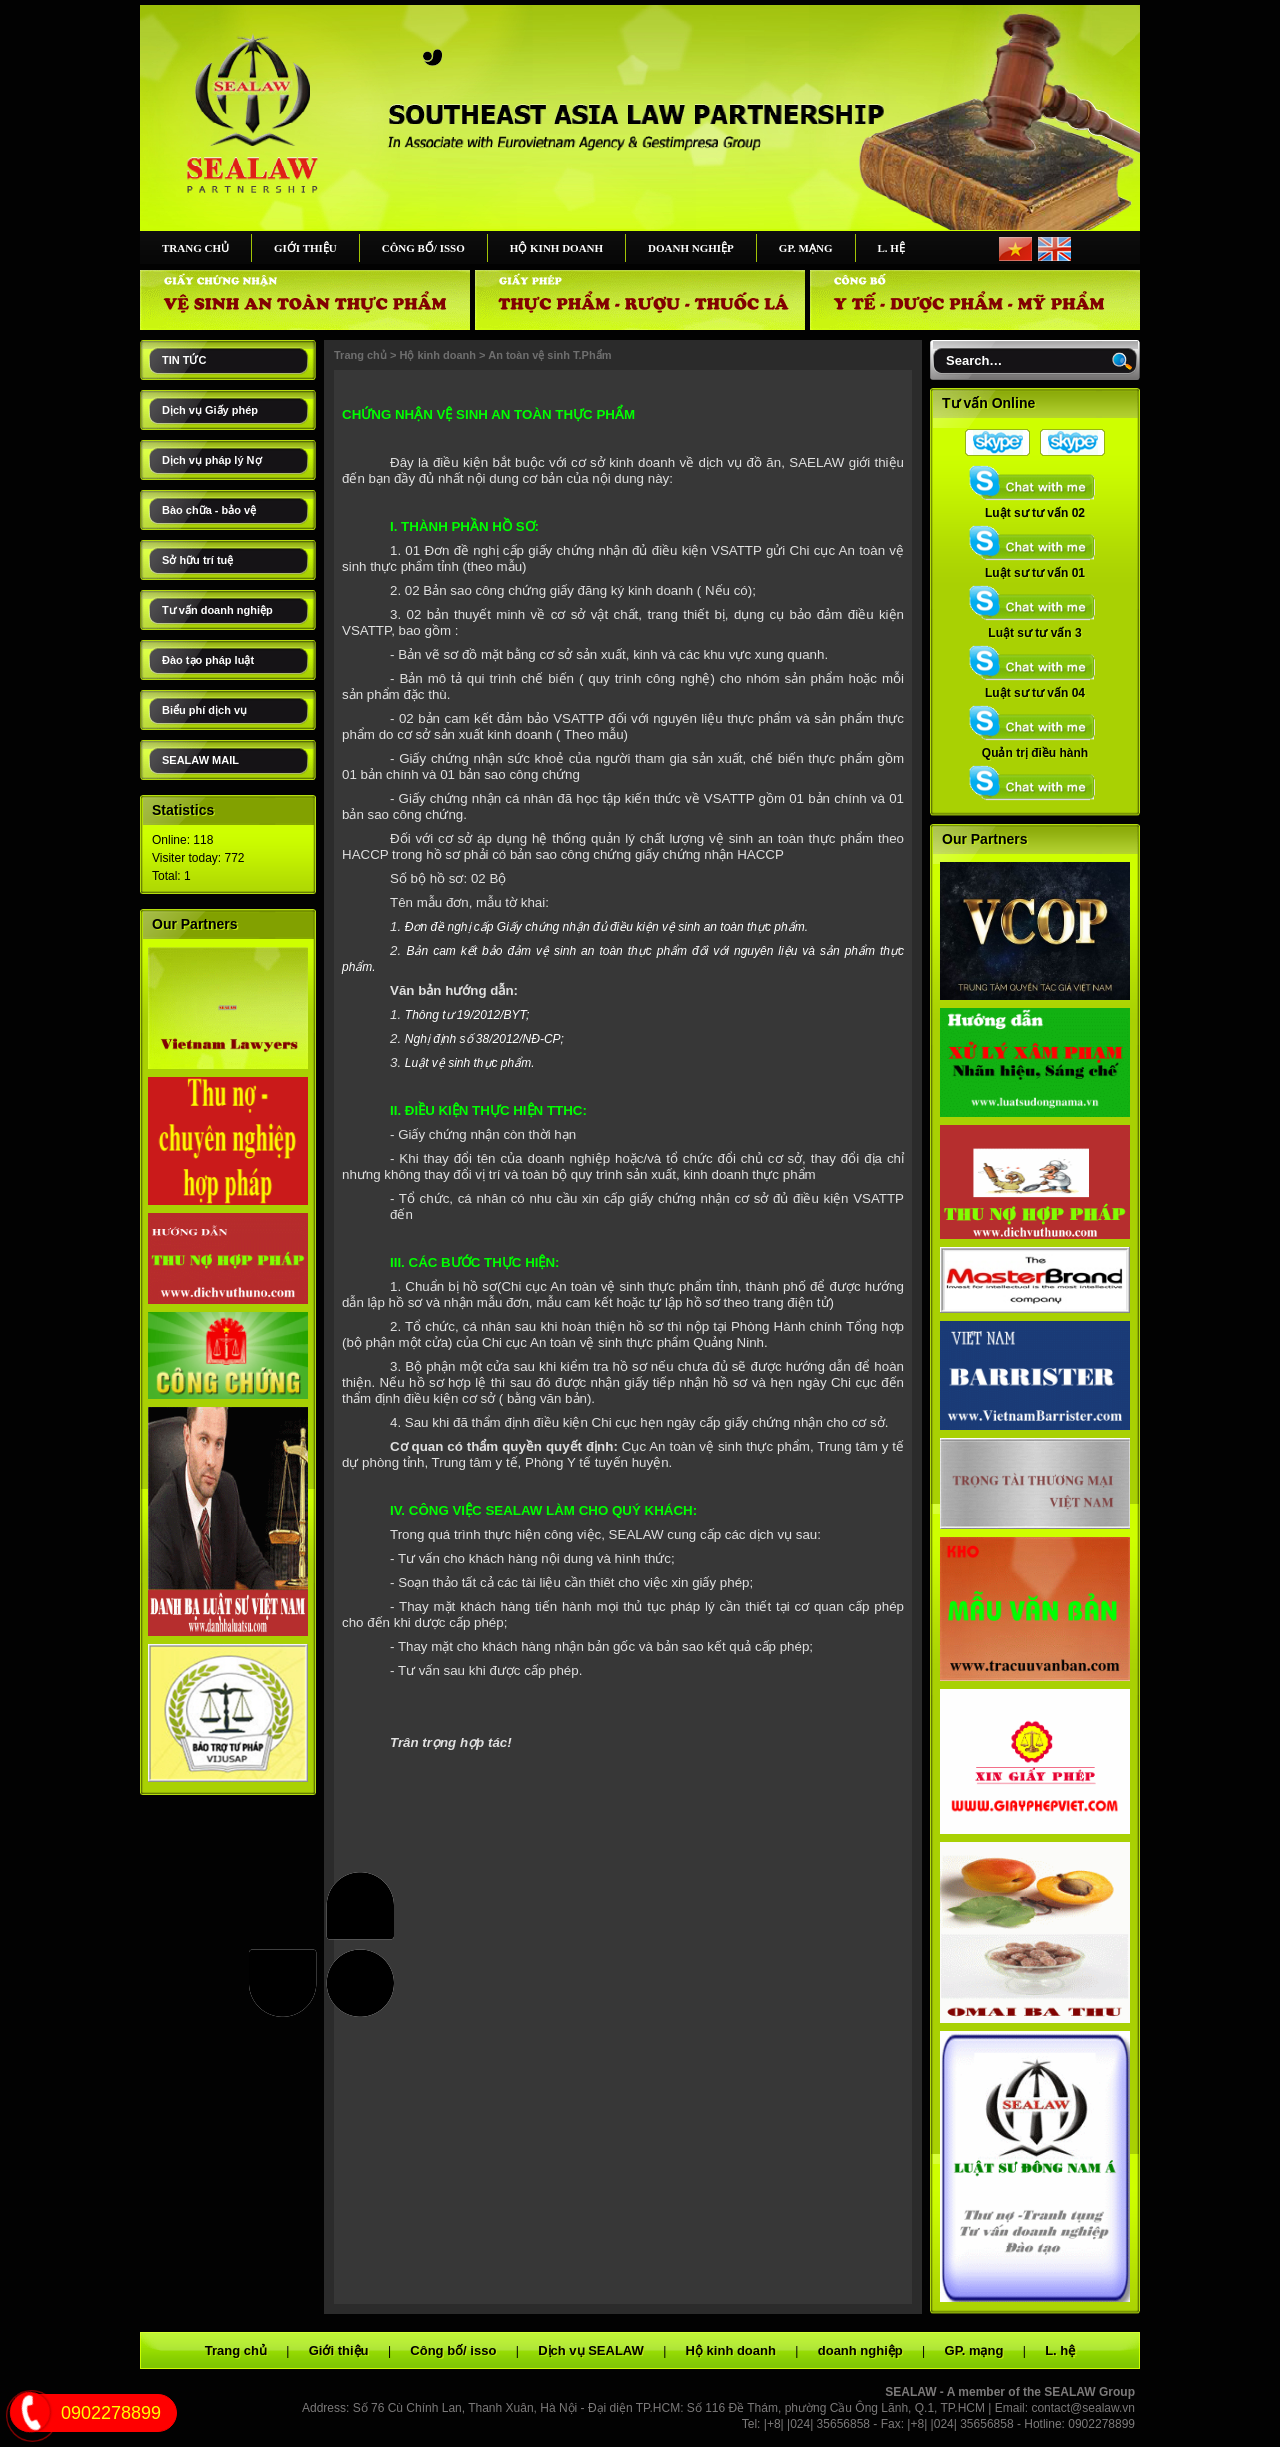 This screenshot has height=2447, width=1280. I want to click on ultralytics company logo, so click(432, 57).